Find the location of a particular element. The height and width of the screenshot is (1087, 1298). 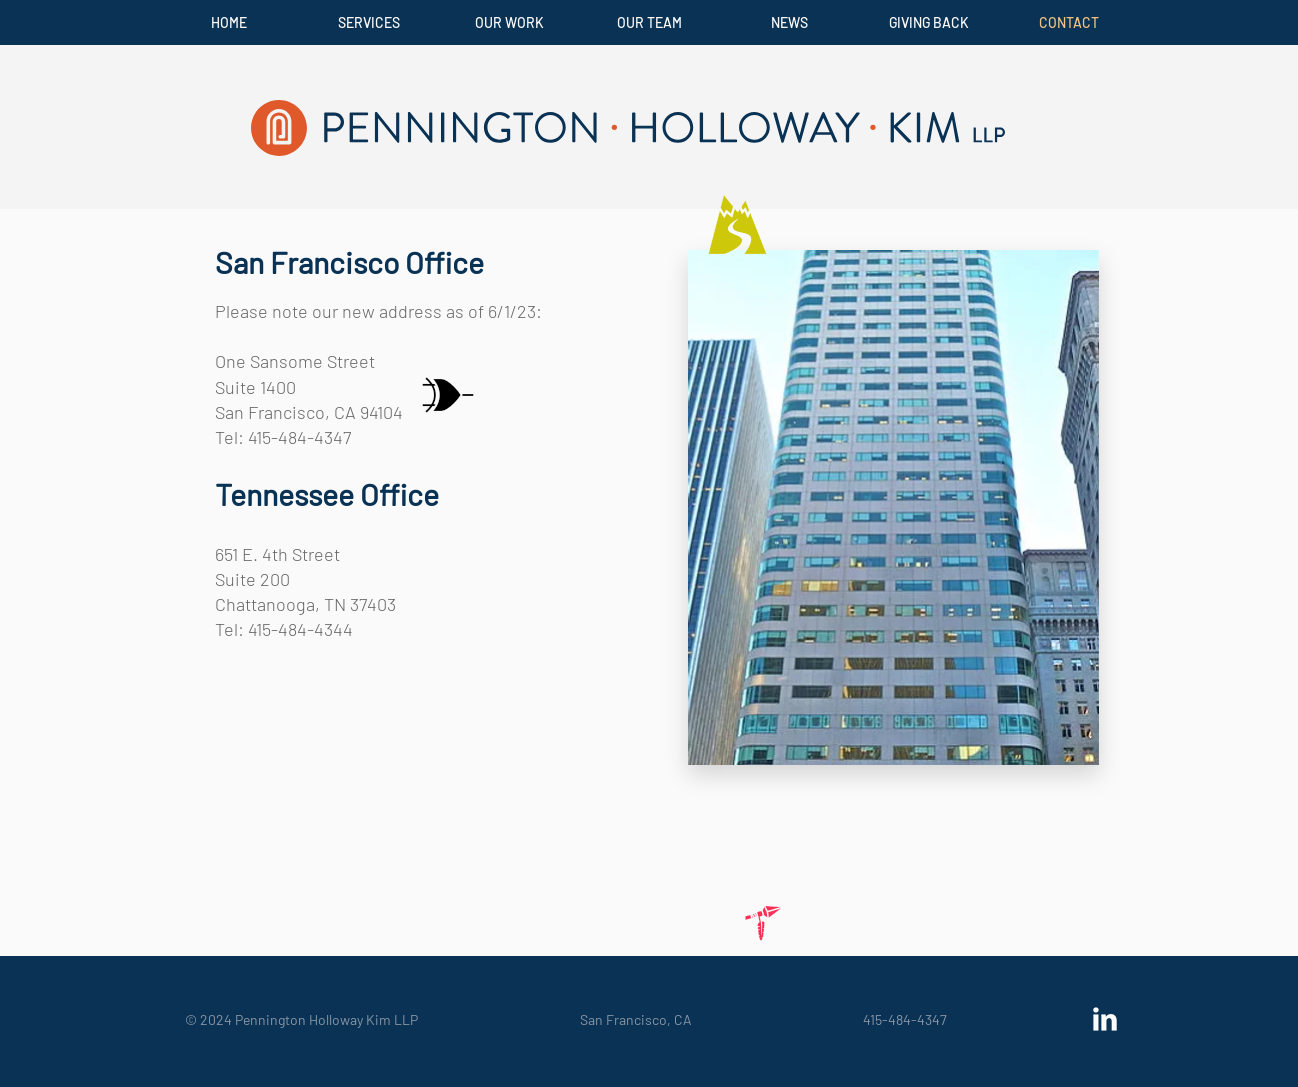

equip a spear weapon in your inventory is located at coordinates (763, 923).